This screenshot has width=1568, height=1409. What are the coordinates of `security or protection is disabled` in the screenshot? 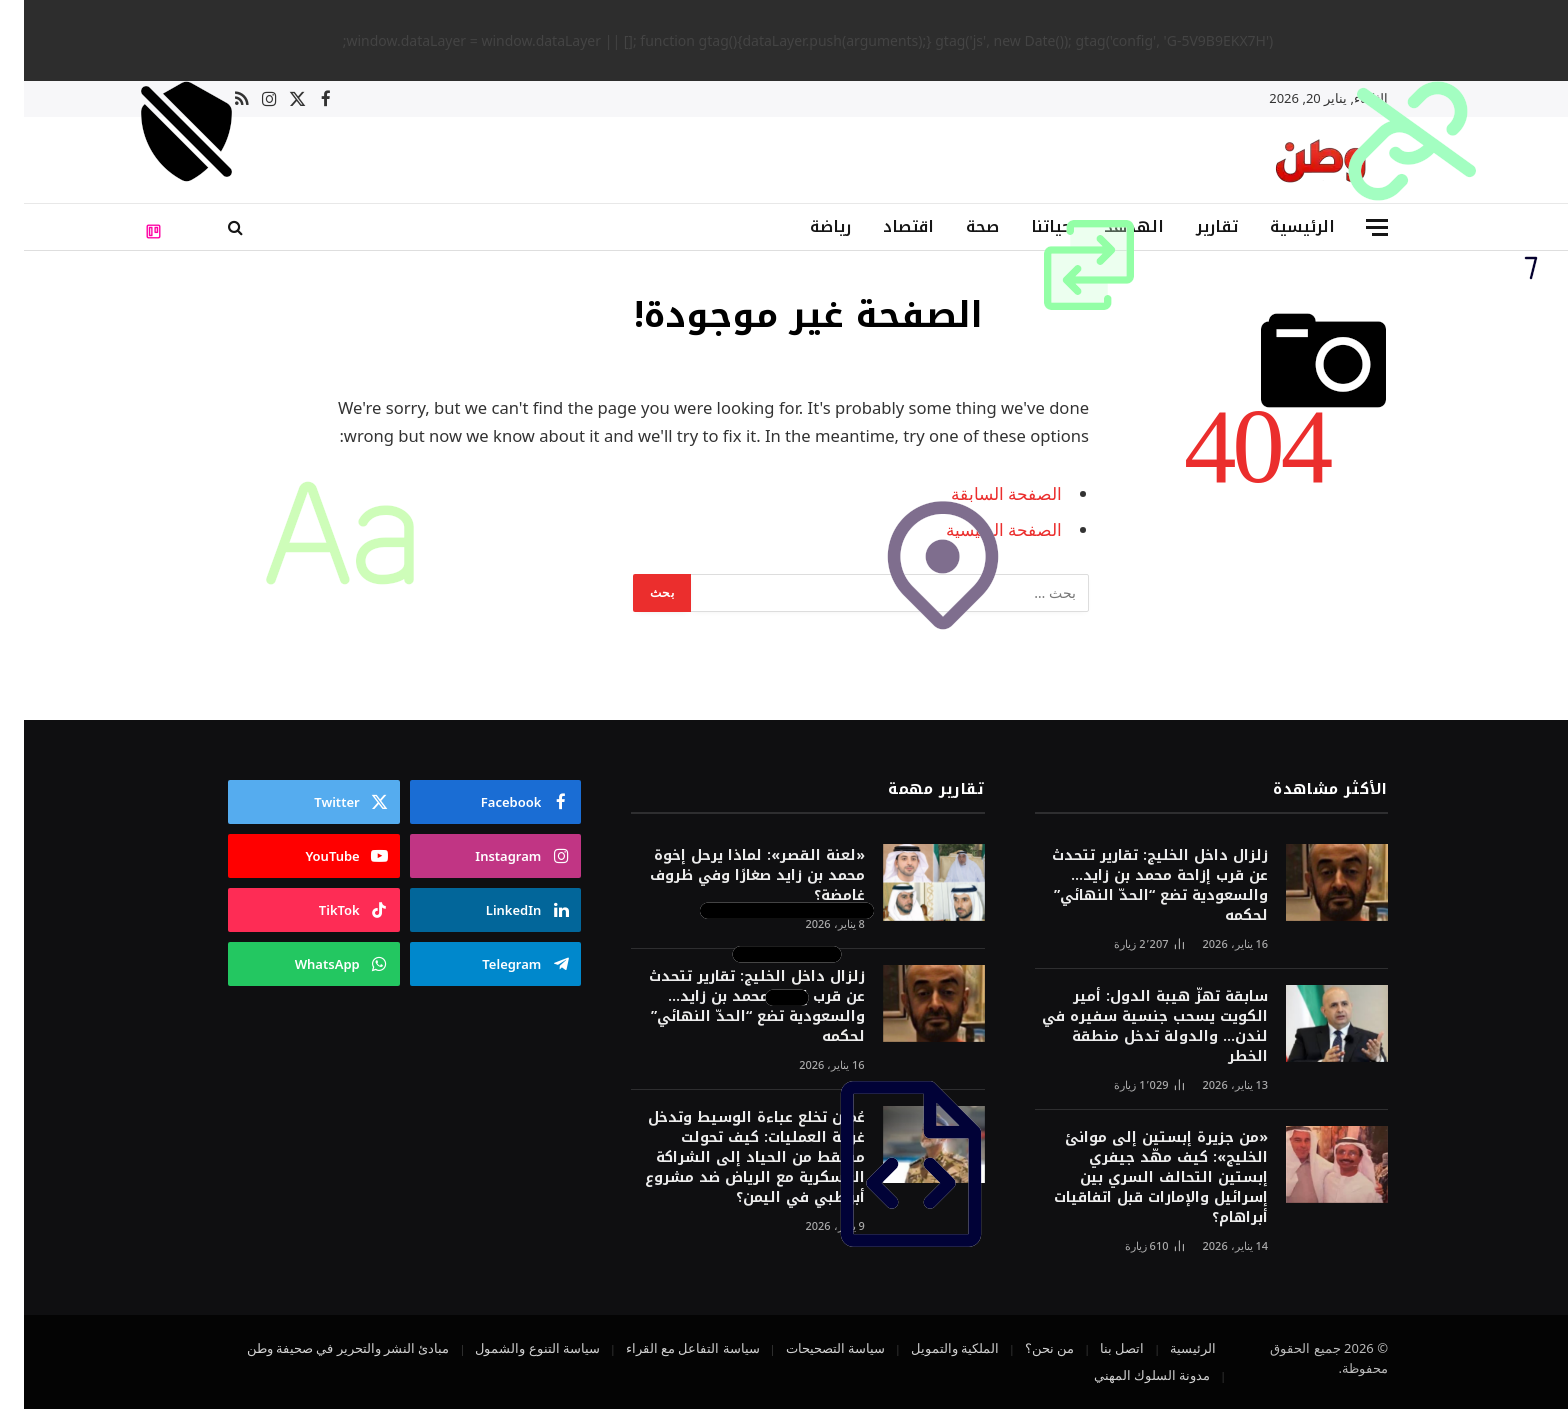 It's located at (186, 131).